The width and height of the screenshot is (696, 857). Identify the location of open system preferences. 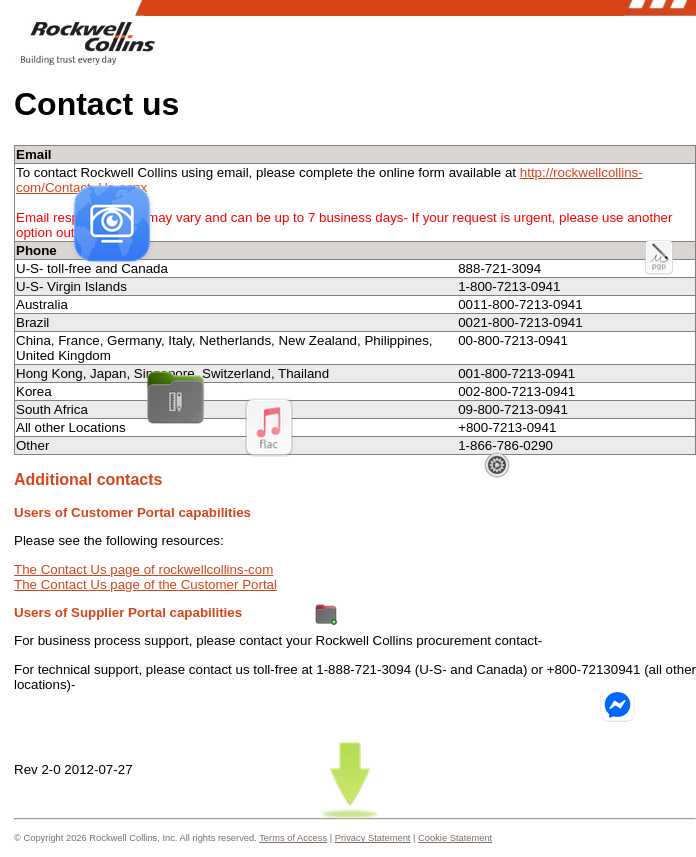
(497, 465).